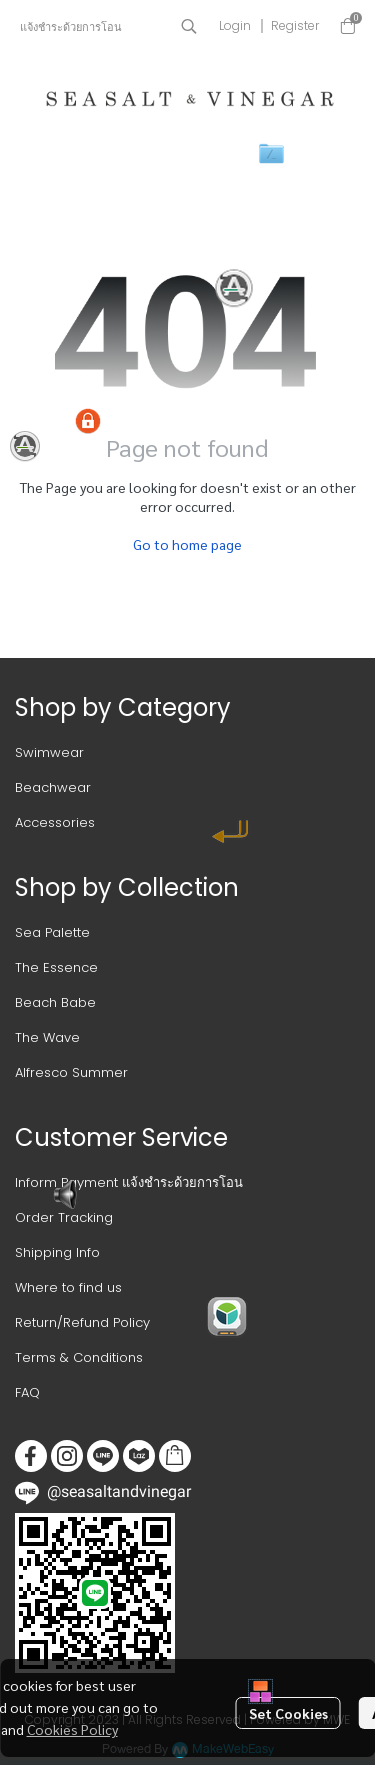 The height and width of the screenshot is (1765, 375). Describe the element at coordinates (260, 1691) in the screenshot. I see `select all items in the current view` at that location.